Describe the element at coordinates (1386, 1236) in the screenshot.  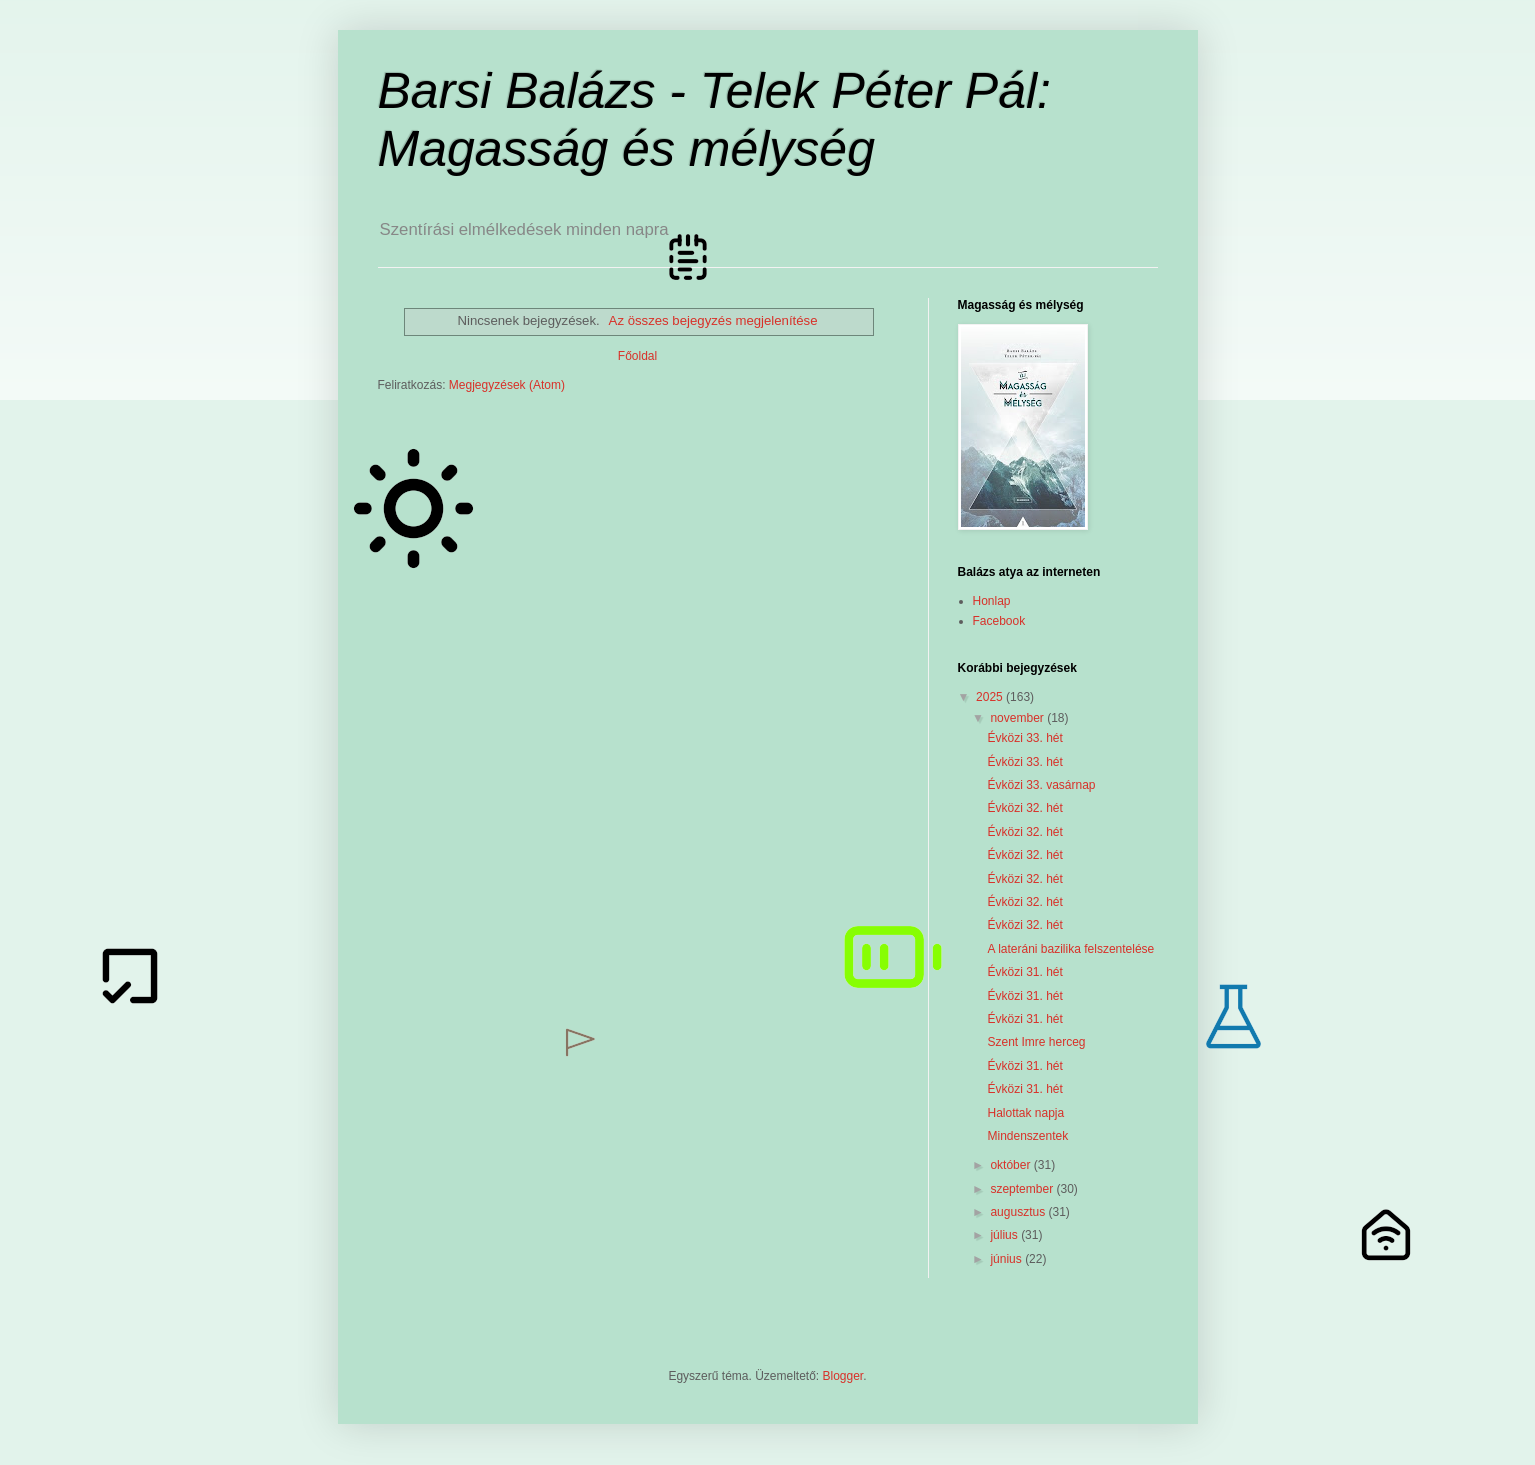
I see `access smart home settings` at that location.